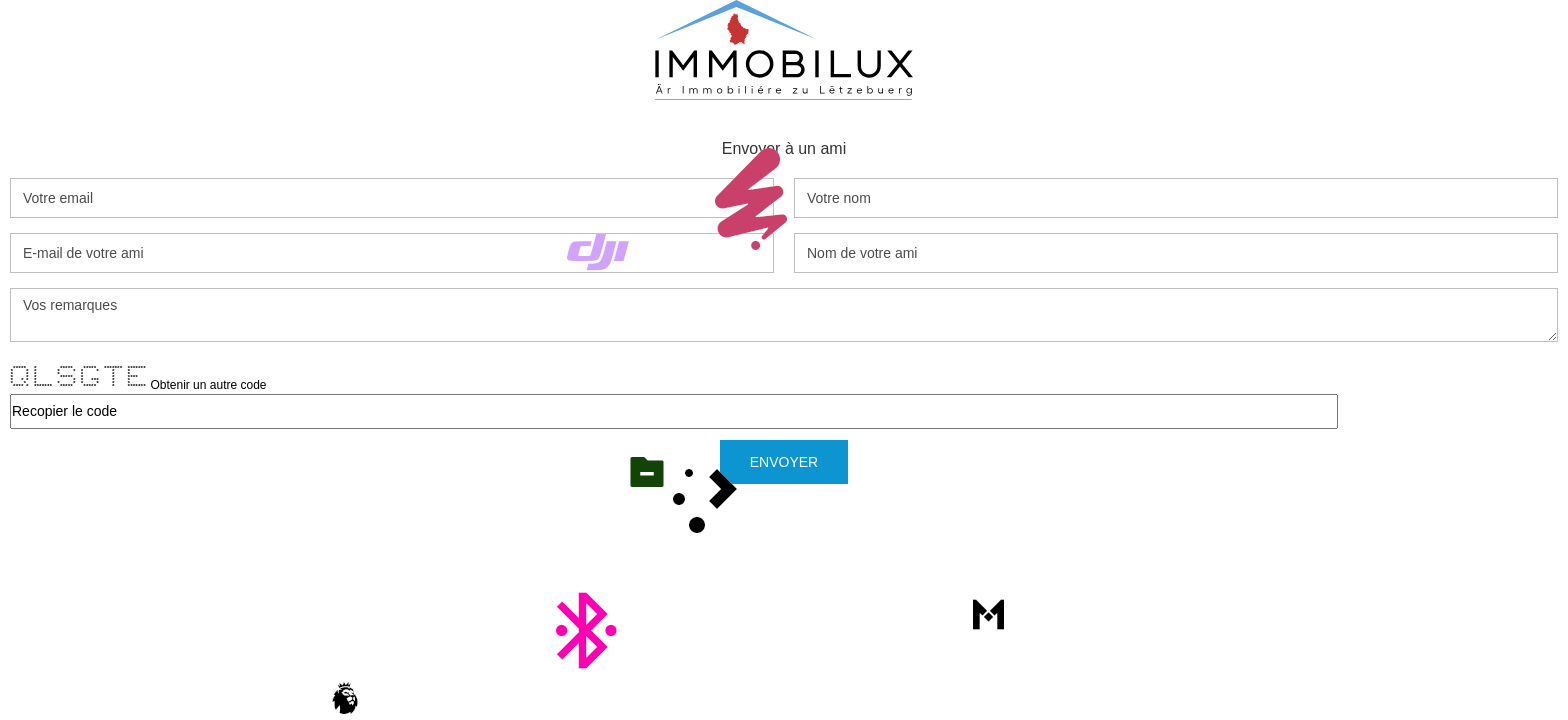 The image size is (1568, 720). What do you see at coordinates (751, 199) in the screenshot?
I see `visit envato marketplace` at bounding box center [751, 199].